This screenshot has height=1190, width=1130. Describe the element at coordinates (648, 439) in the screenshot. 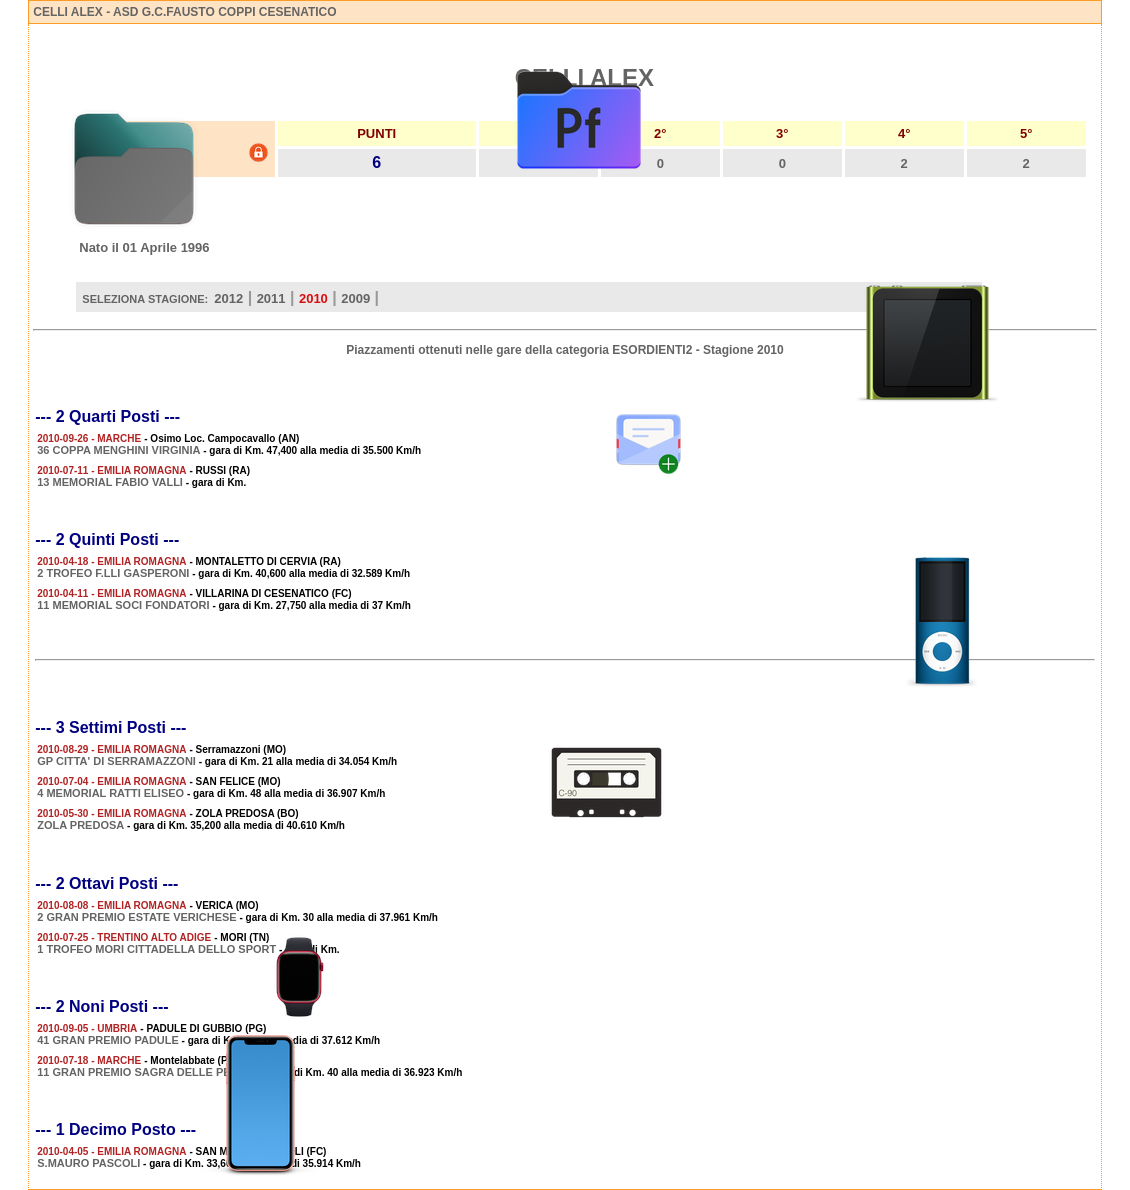

I see `compose a new email message` at that location.